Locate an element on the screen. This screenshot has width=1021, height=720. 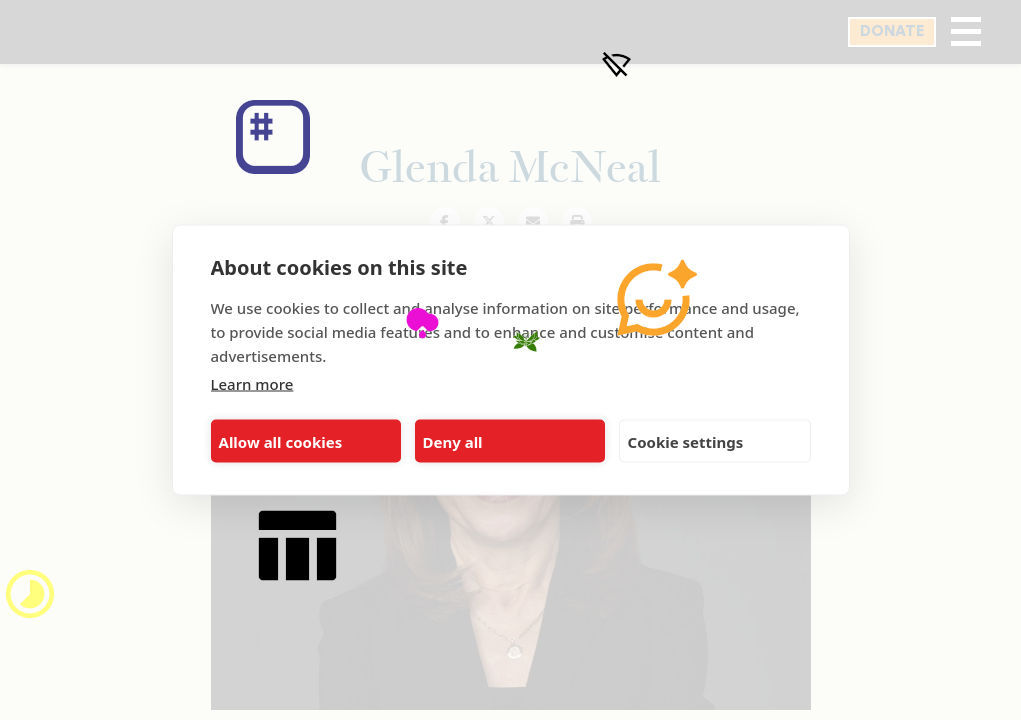
indicates task or download is 50% complete is located at coordinates (30, 594).